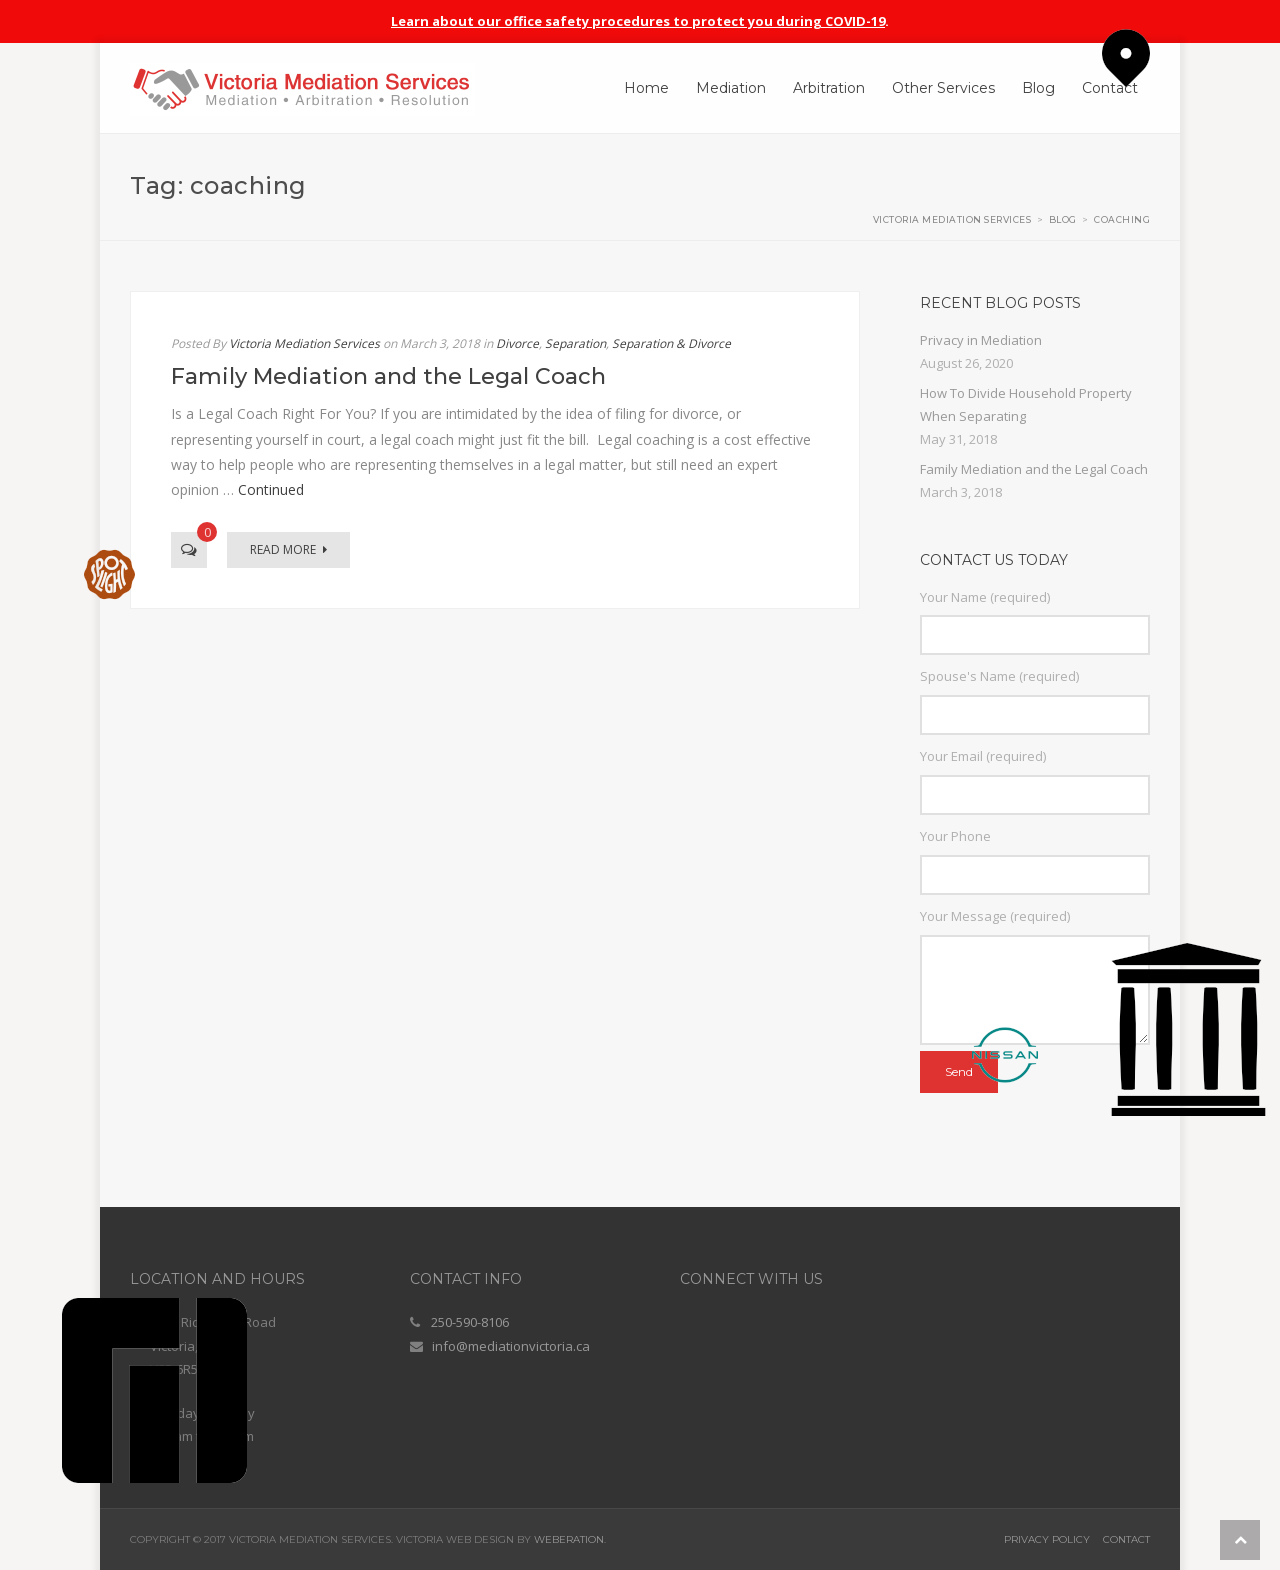  Describe the element at coordinates (1005, 1055) in the screenshot. I see `nissan brand logo` at that location.